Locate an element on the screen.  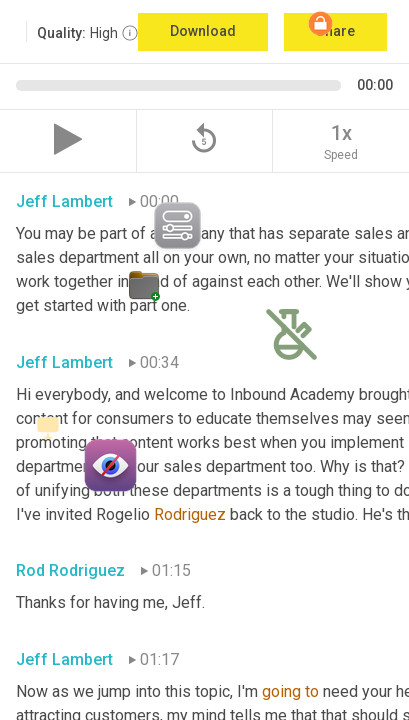
create a new folder is located at coordinates (144, 285).